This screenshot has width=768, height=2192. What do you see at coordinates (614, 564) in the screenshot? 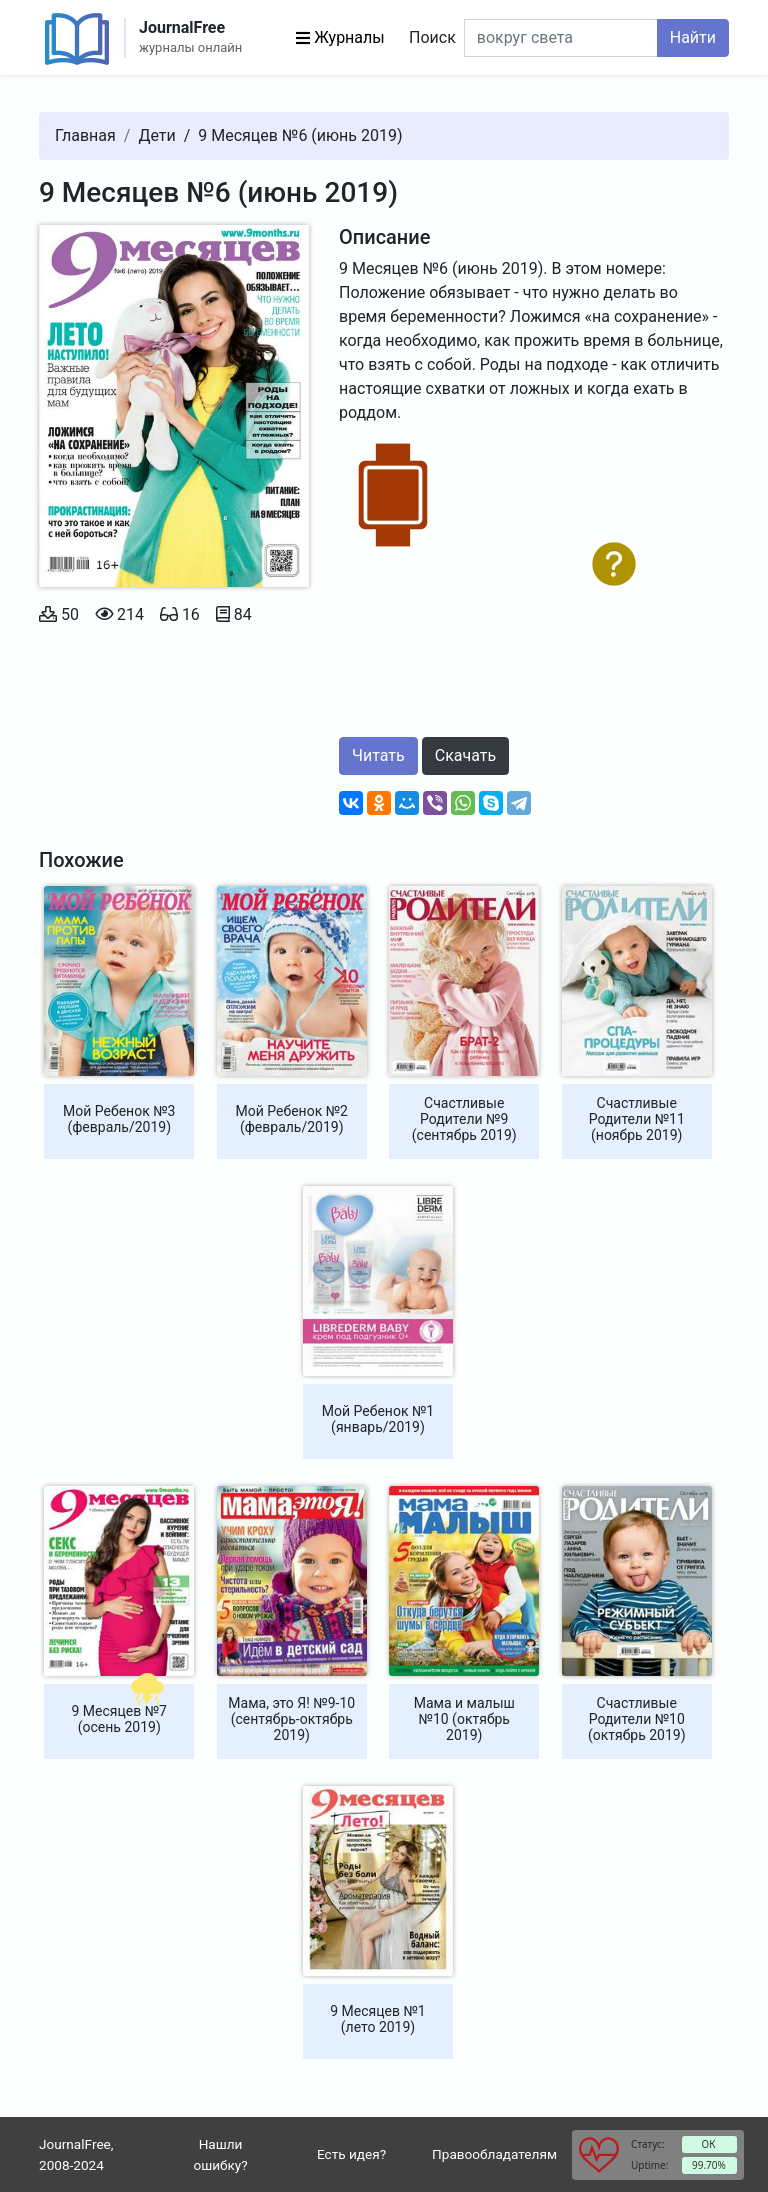
I see `access help or support information` at bounding box center [614, 564].